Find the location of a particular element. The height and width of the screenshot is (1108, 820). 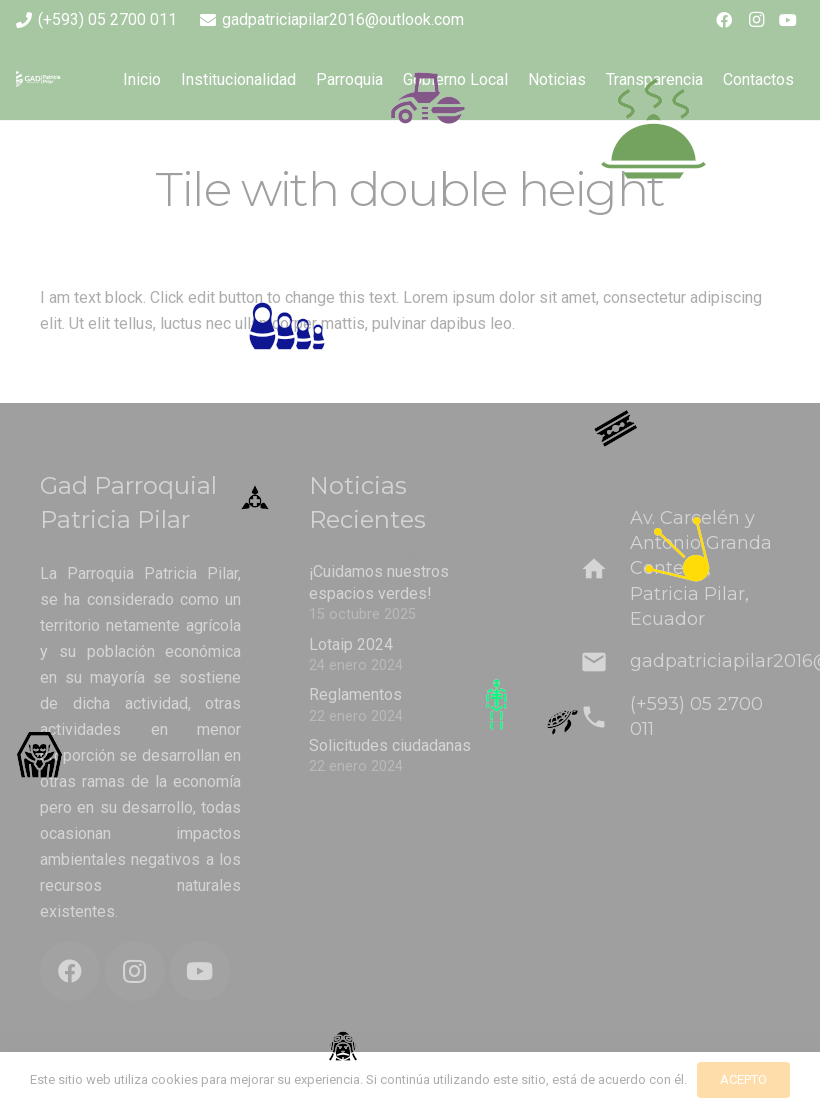

razor blade tool or cutting implement is located at coordinates (615, 428).